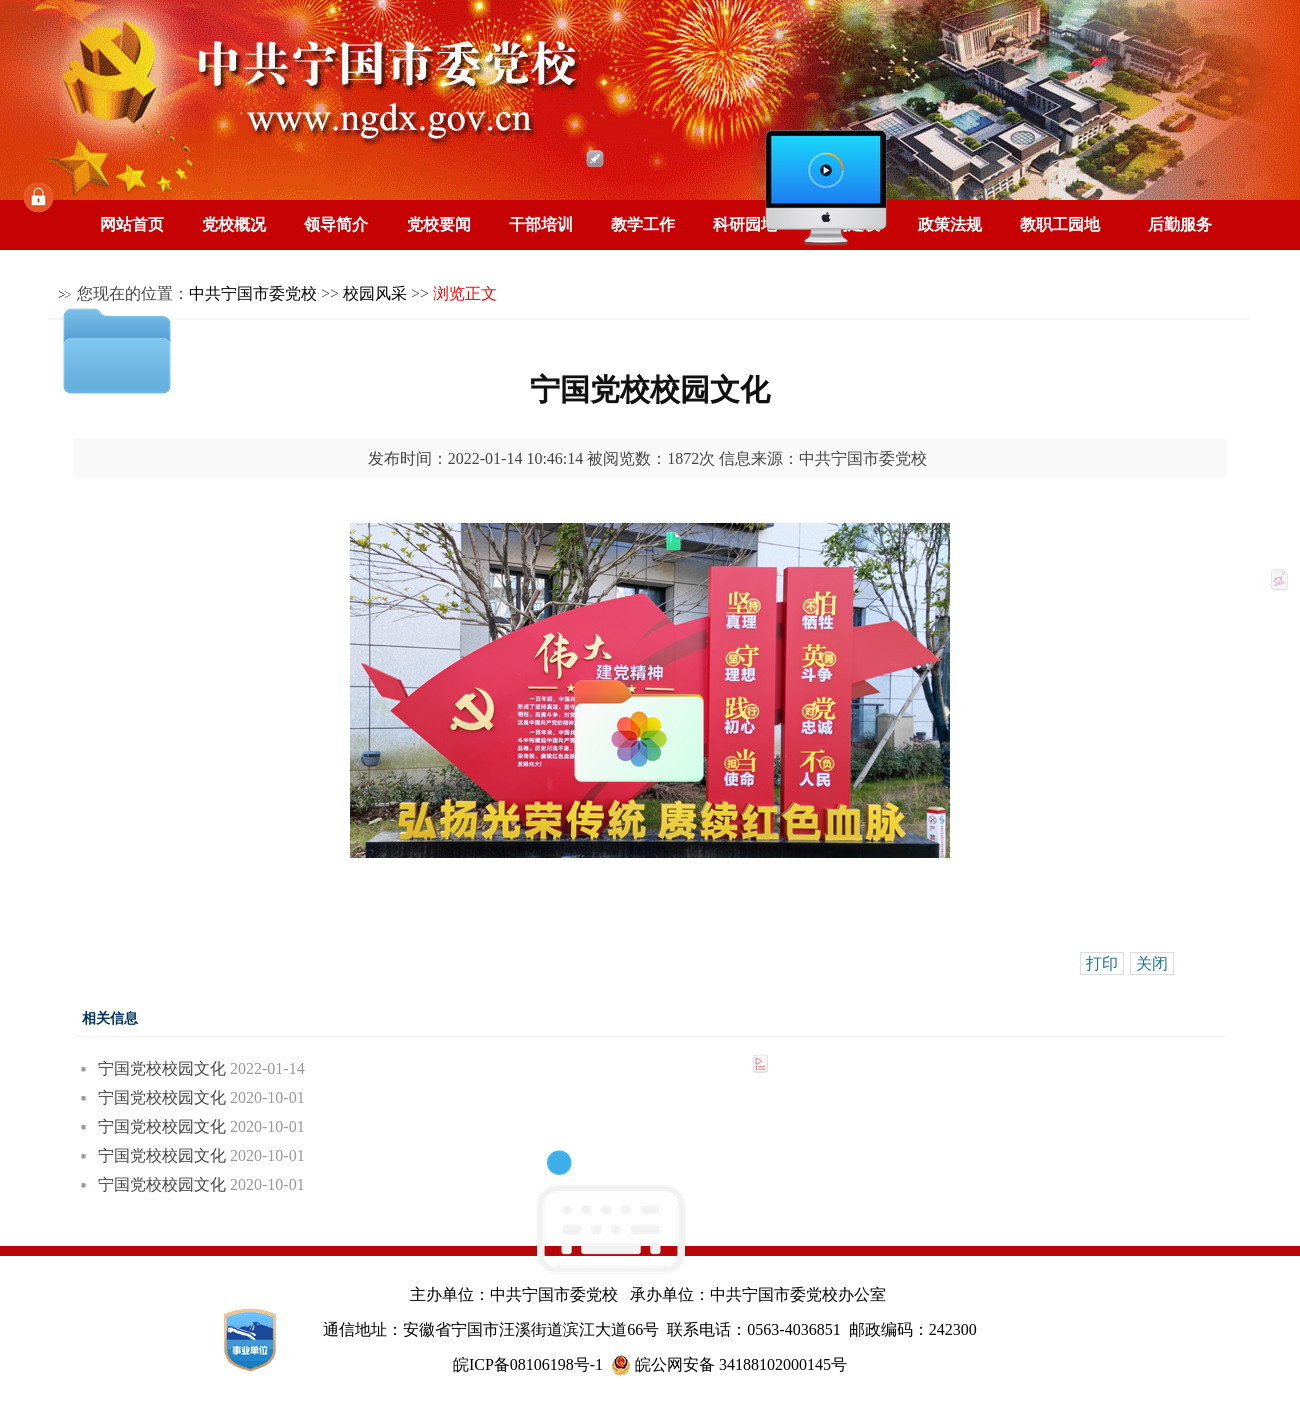 The height and width of the screenshot is (1402, 1300). I want to click on play video content on your television or monitor, so click(826, 188).